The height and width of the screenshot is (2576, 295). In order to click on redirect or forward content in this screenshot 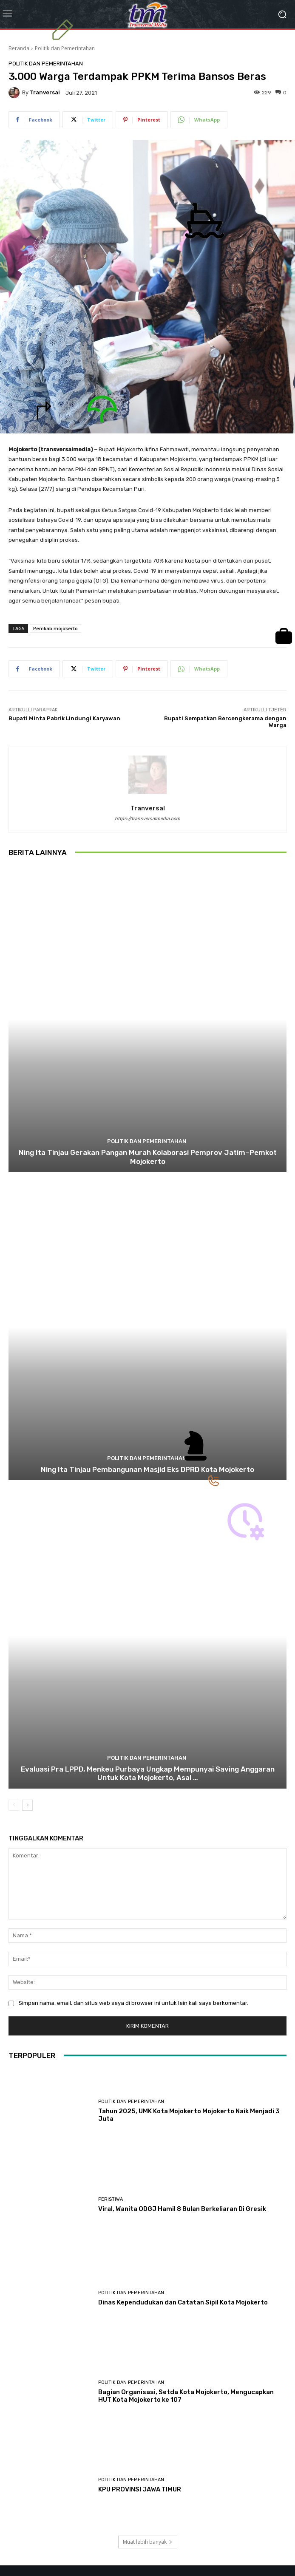, I will do `click(43, 410)`.